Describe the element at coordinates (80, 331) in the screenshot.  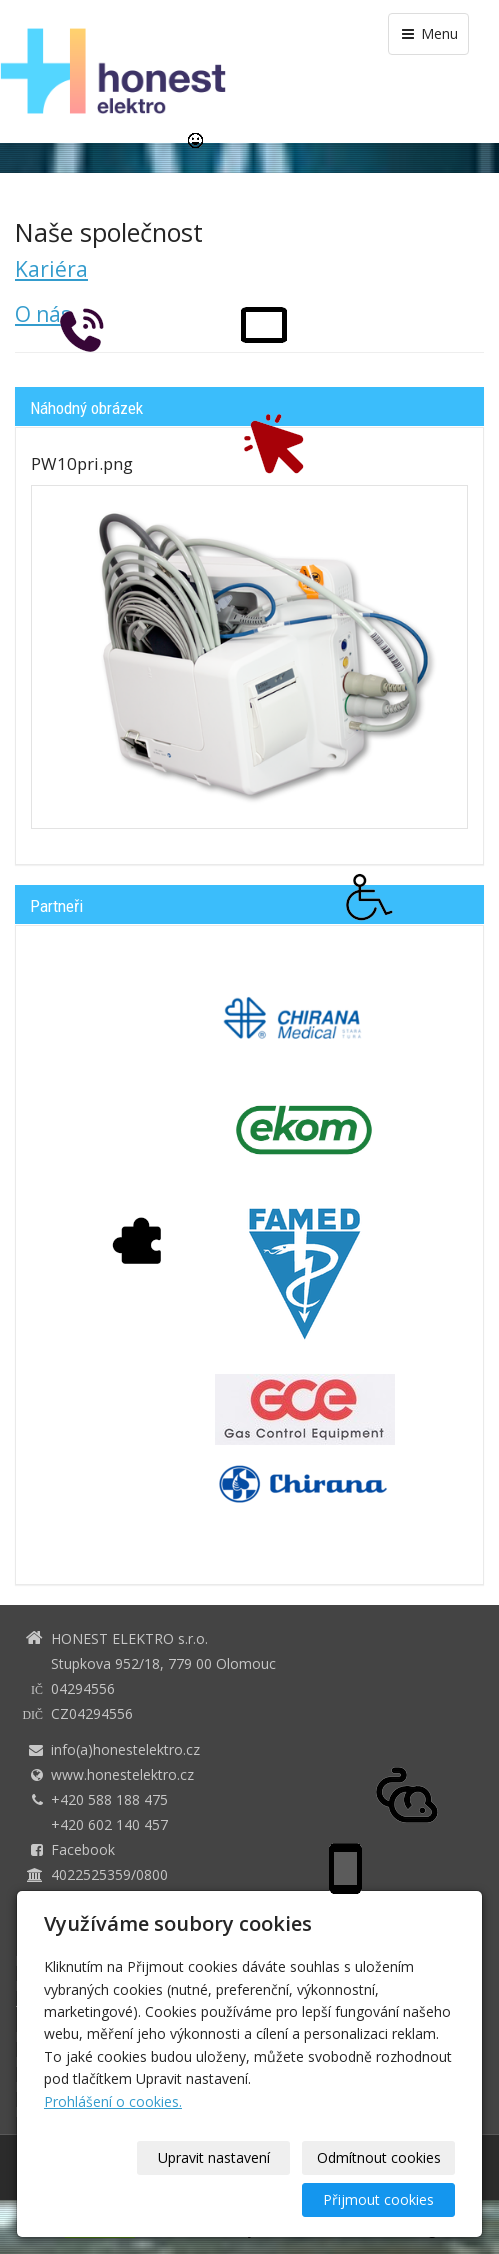
I see `indicates an active or ongoing call` at that location.